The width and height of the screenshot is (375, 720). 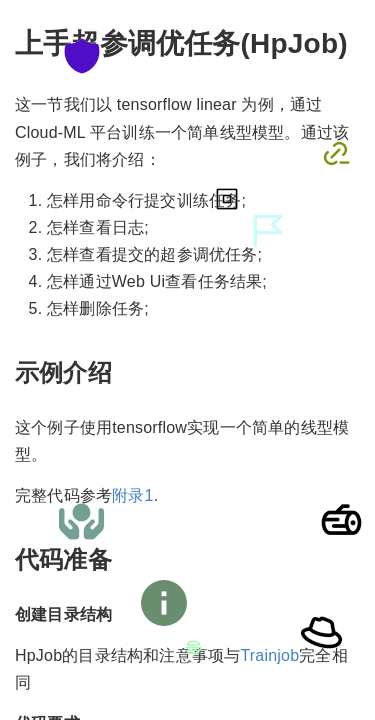 What do you see at coordinates (164, 603) in the screenshot?
I see `view more information or details` at bounding box center [164, 603].